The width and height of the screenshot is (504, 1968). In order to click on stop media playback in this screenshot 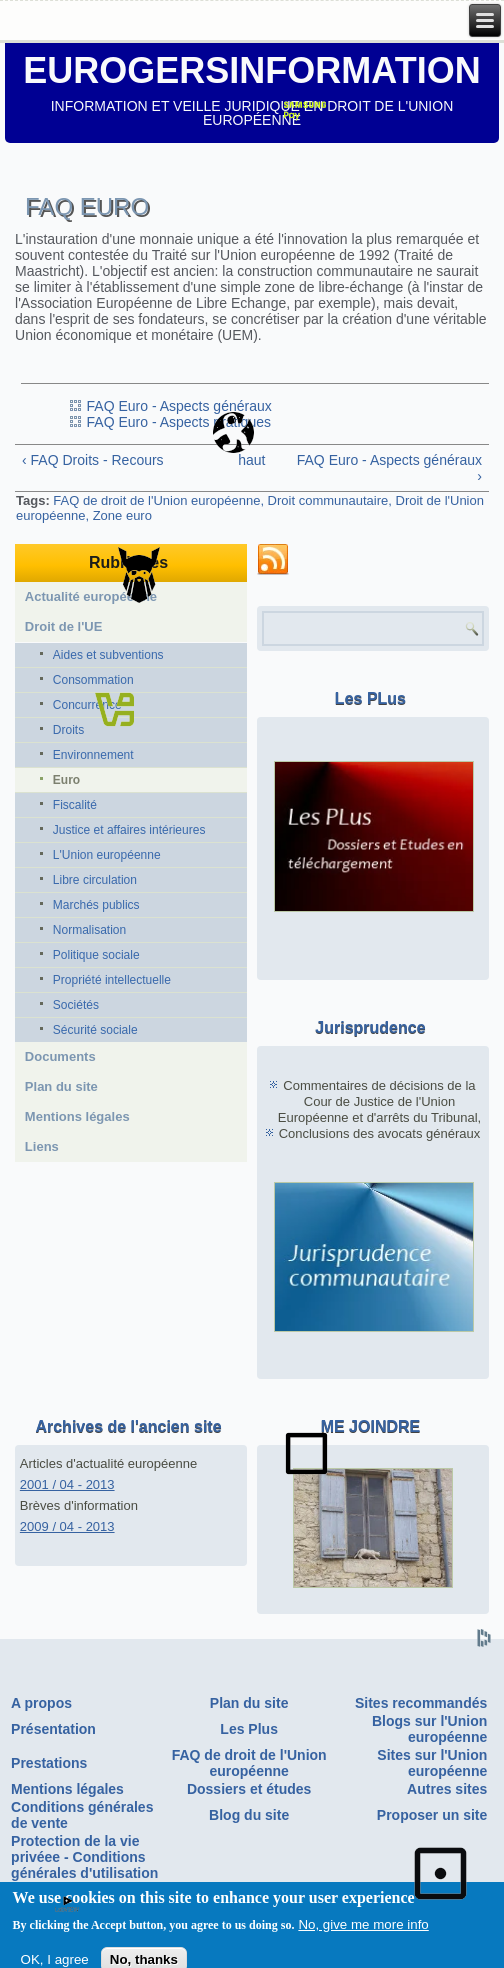, I will do `click(306, 1453)`.